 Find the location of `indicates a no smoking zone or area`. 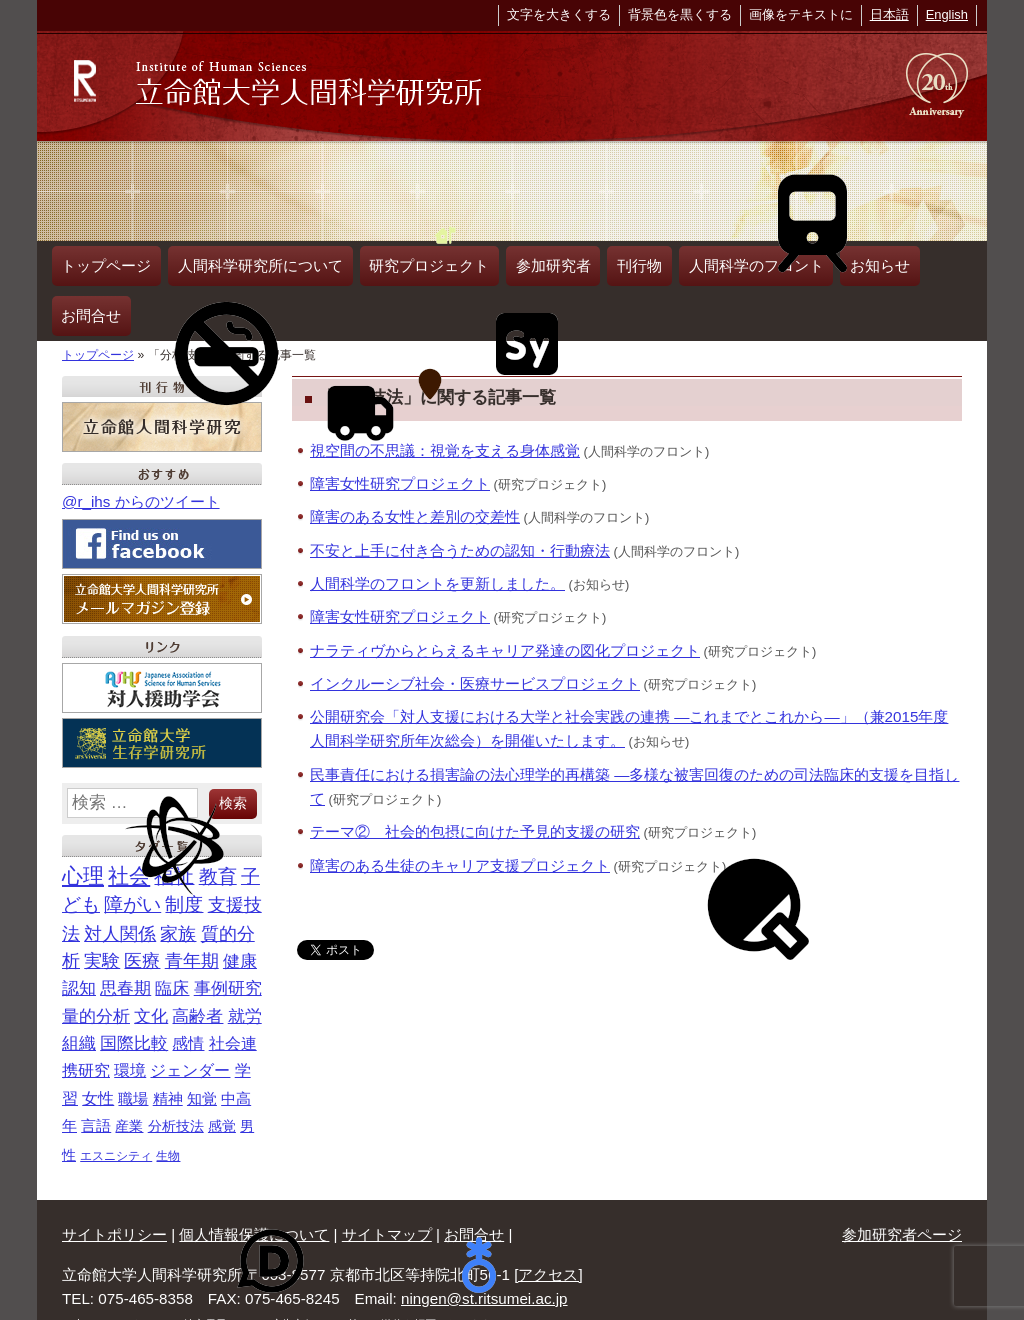

indicates a no smoking zone or area is located at coordinates (226, 353).